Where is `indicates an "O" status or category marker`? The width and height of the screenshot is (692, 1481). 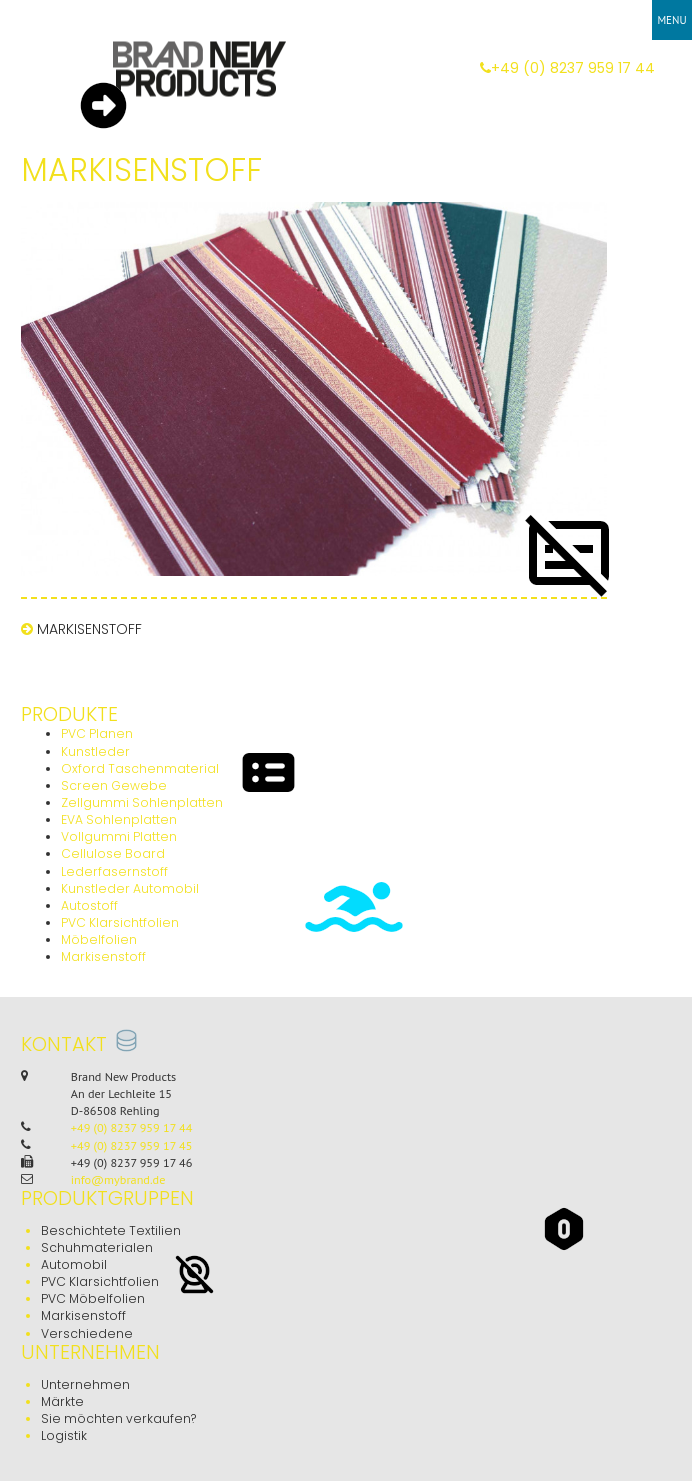 indicates an "O" status or category marker is located at coordinates (564, 1229).